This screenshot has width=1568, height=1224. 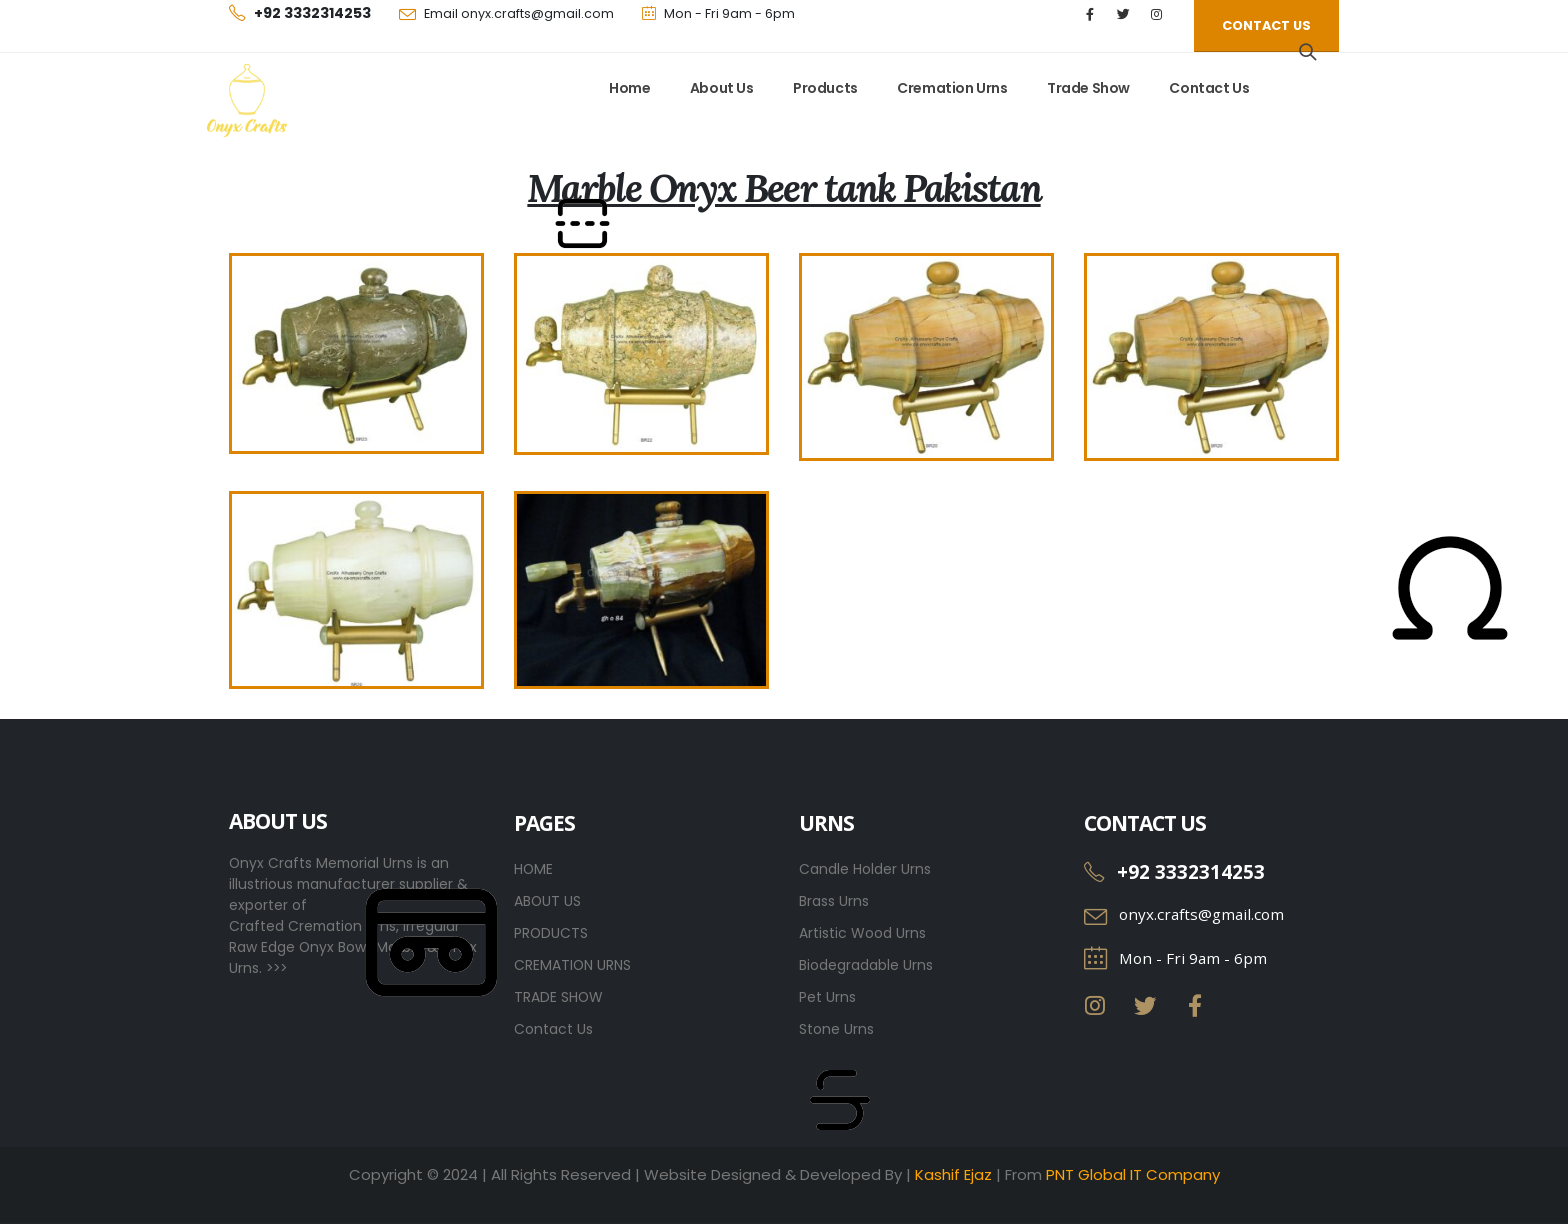 What do you see at coordinates (1450, 588) in the screenshot?
I see `represents the omega symbol in mathematical or scientific contexts` at bounding box center [1450, 588].